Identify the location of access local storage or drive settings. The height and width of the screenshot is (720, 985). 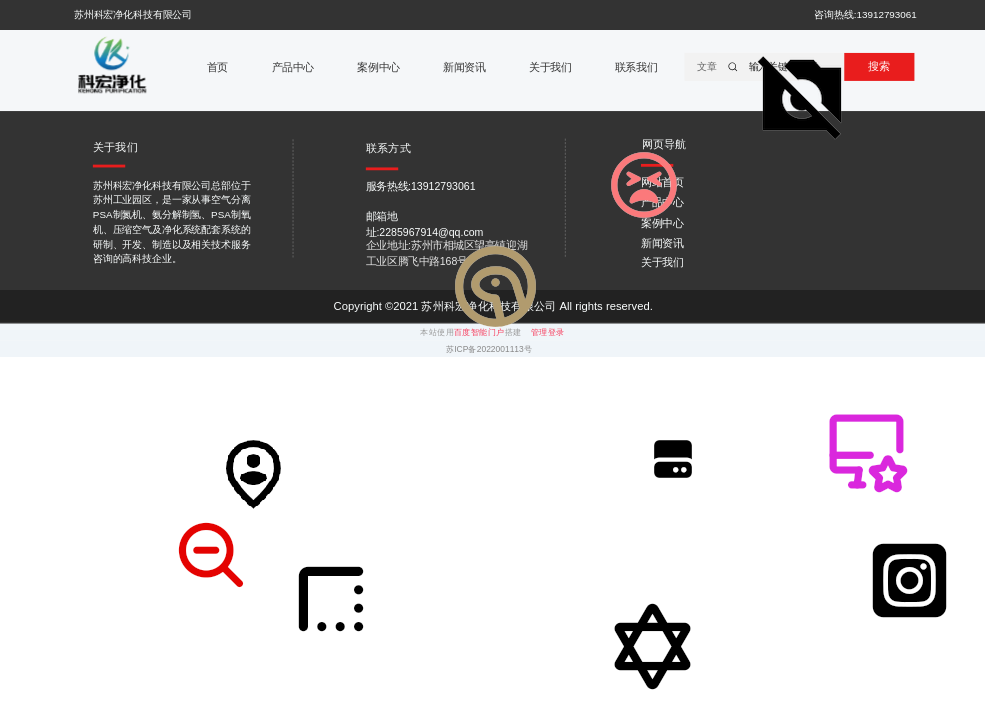
(673, 459).